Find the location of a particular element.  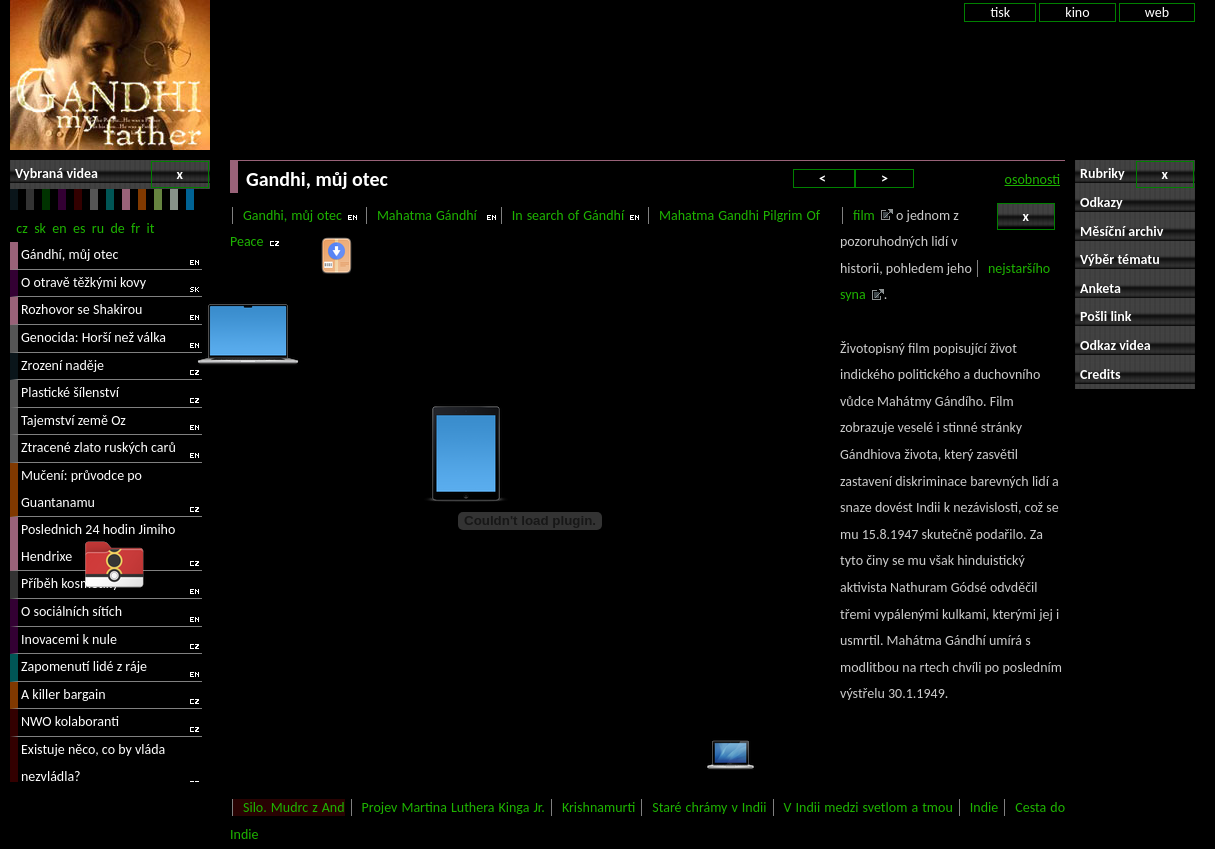

macbook air 15-inch device icon is located at coordinates (248, 329).